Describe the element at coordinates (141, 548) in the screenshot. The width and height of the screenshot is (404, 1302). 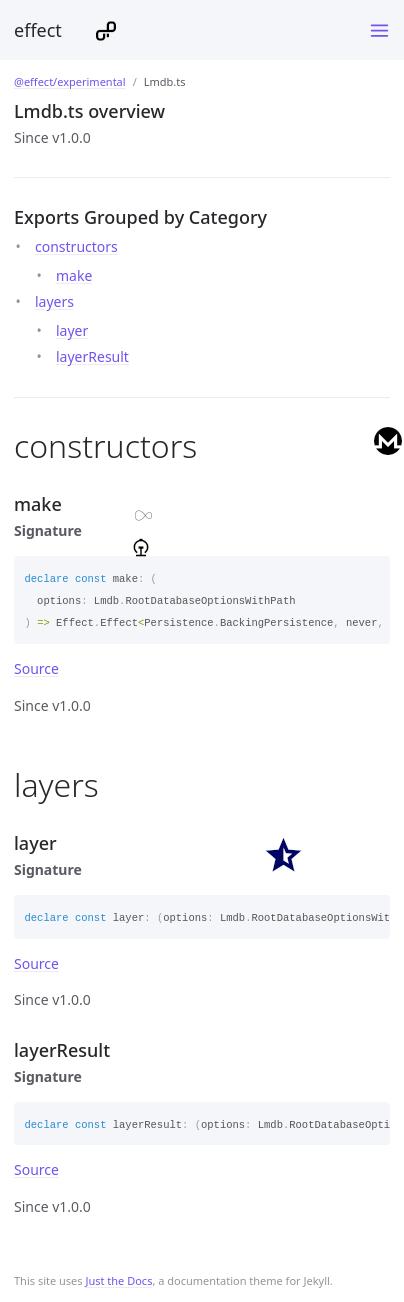
I see `china railway logo` at that location.